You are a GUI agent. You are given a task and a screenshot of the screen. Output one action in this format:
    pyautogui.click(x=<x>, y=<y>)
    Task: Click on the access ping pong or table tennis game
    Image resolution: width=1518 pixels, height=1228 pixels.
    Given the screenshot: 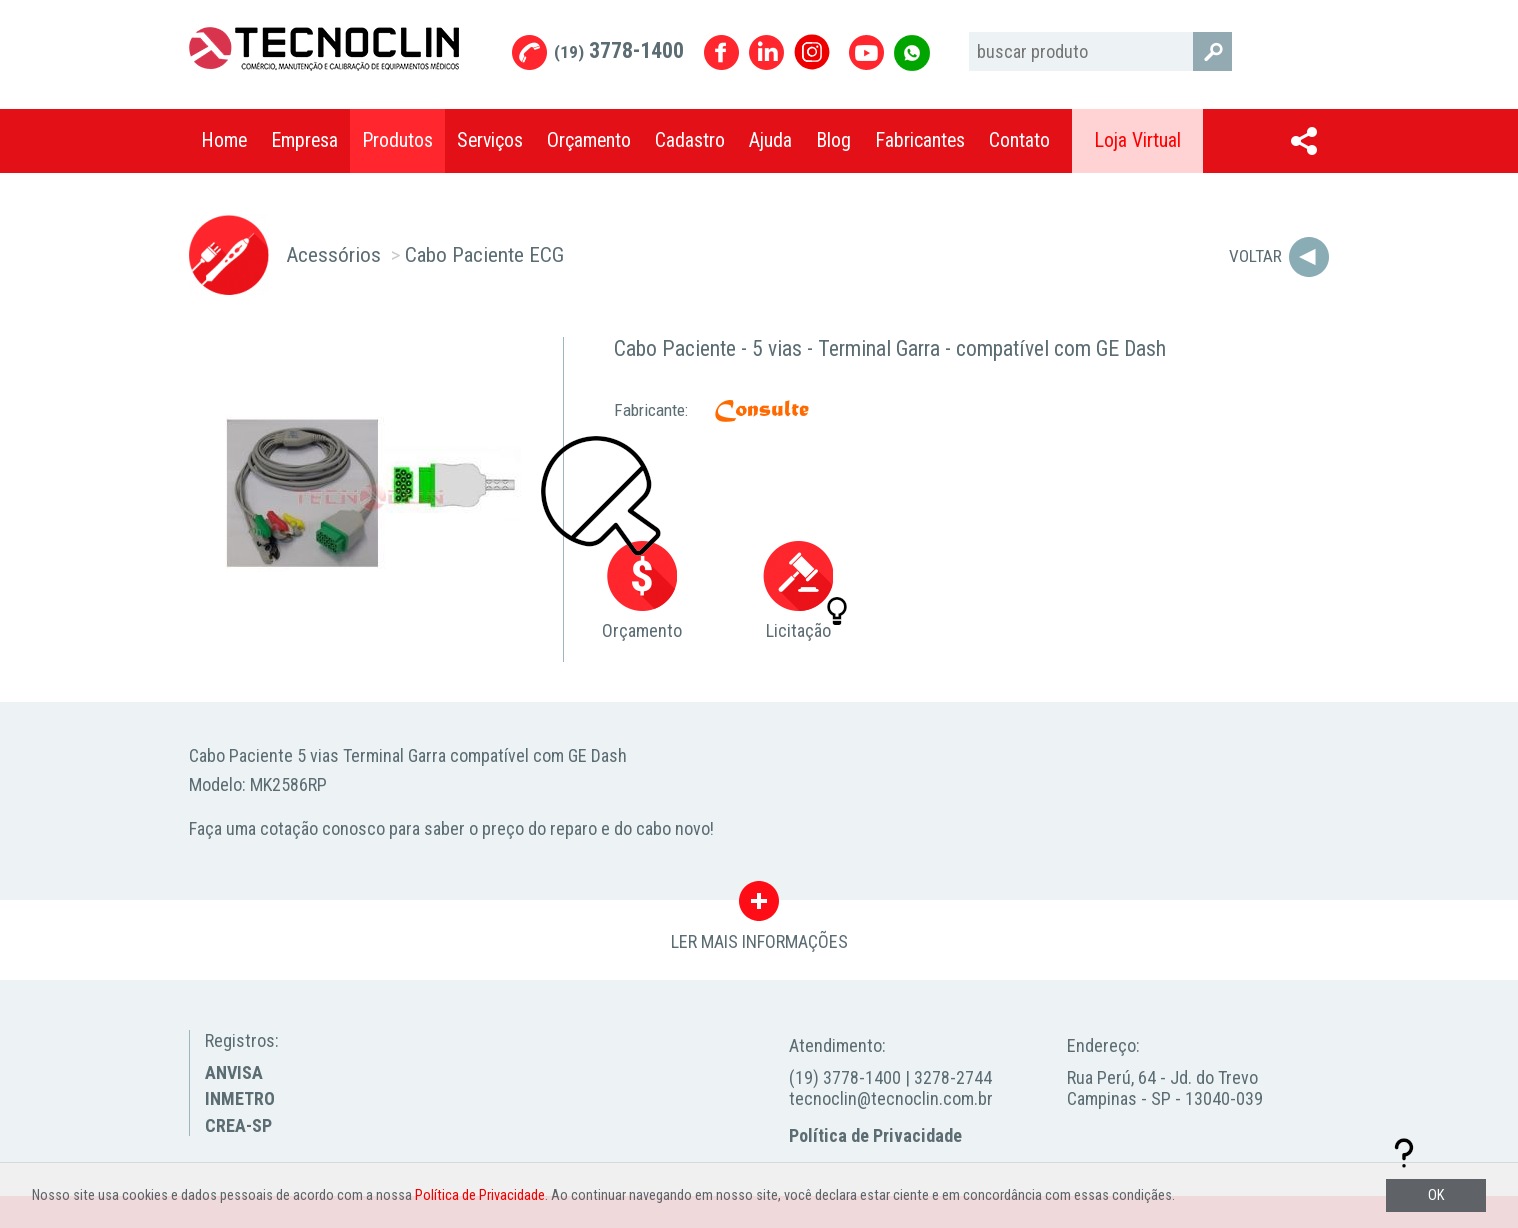 What is the action you would take?
    pyautogui.click(x=598, y=493)
    